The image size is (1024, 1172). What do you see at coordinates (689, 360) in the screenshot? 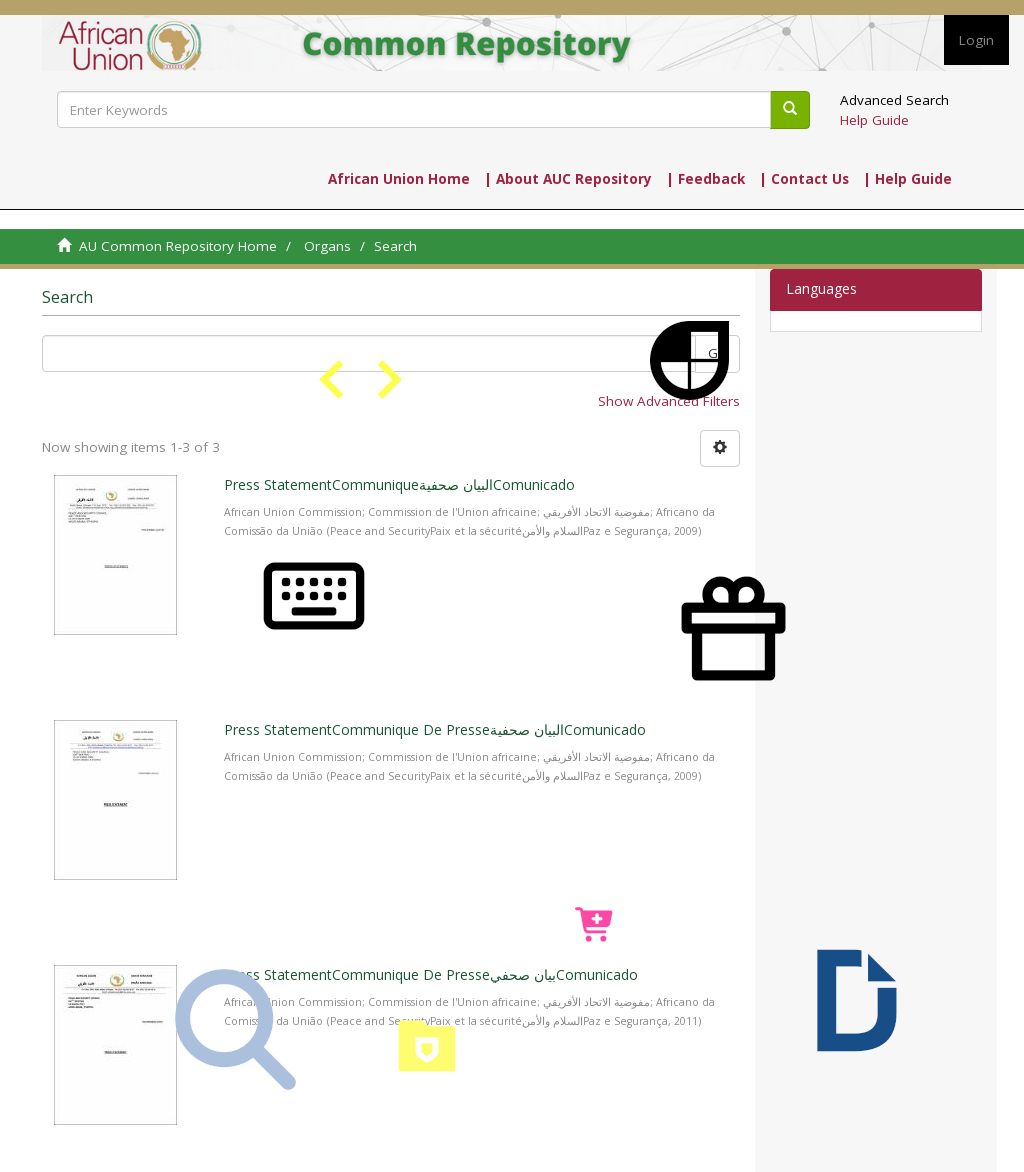
I see `jamstack platform or framework branding` at bounding box center [689, 360].